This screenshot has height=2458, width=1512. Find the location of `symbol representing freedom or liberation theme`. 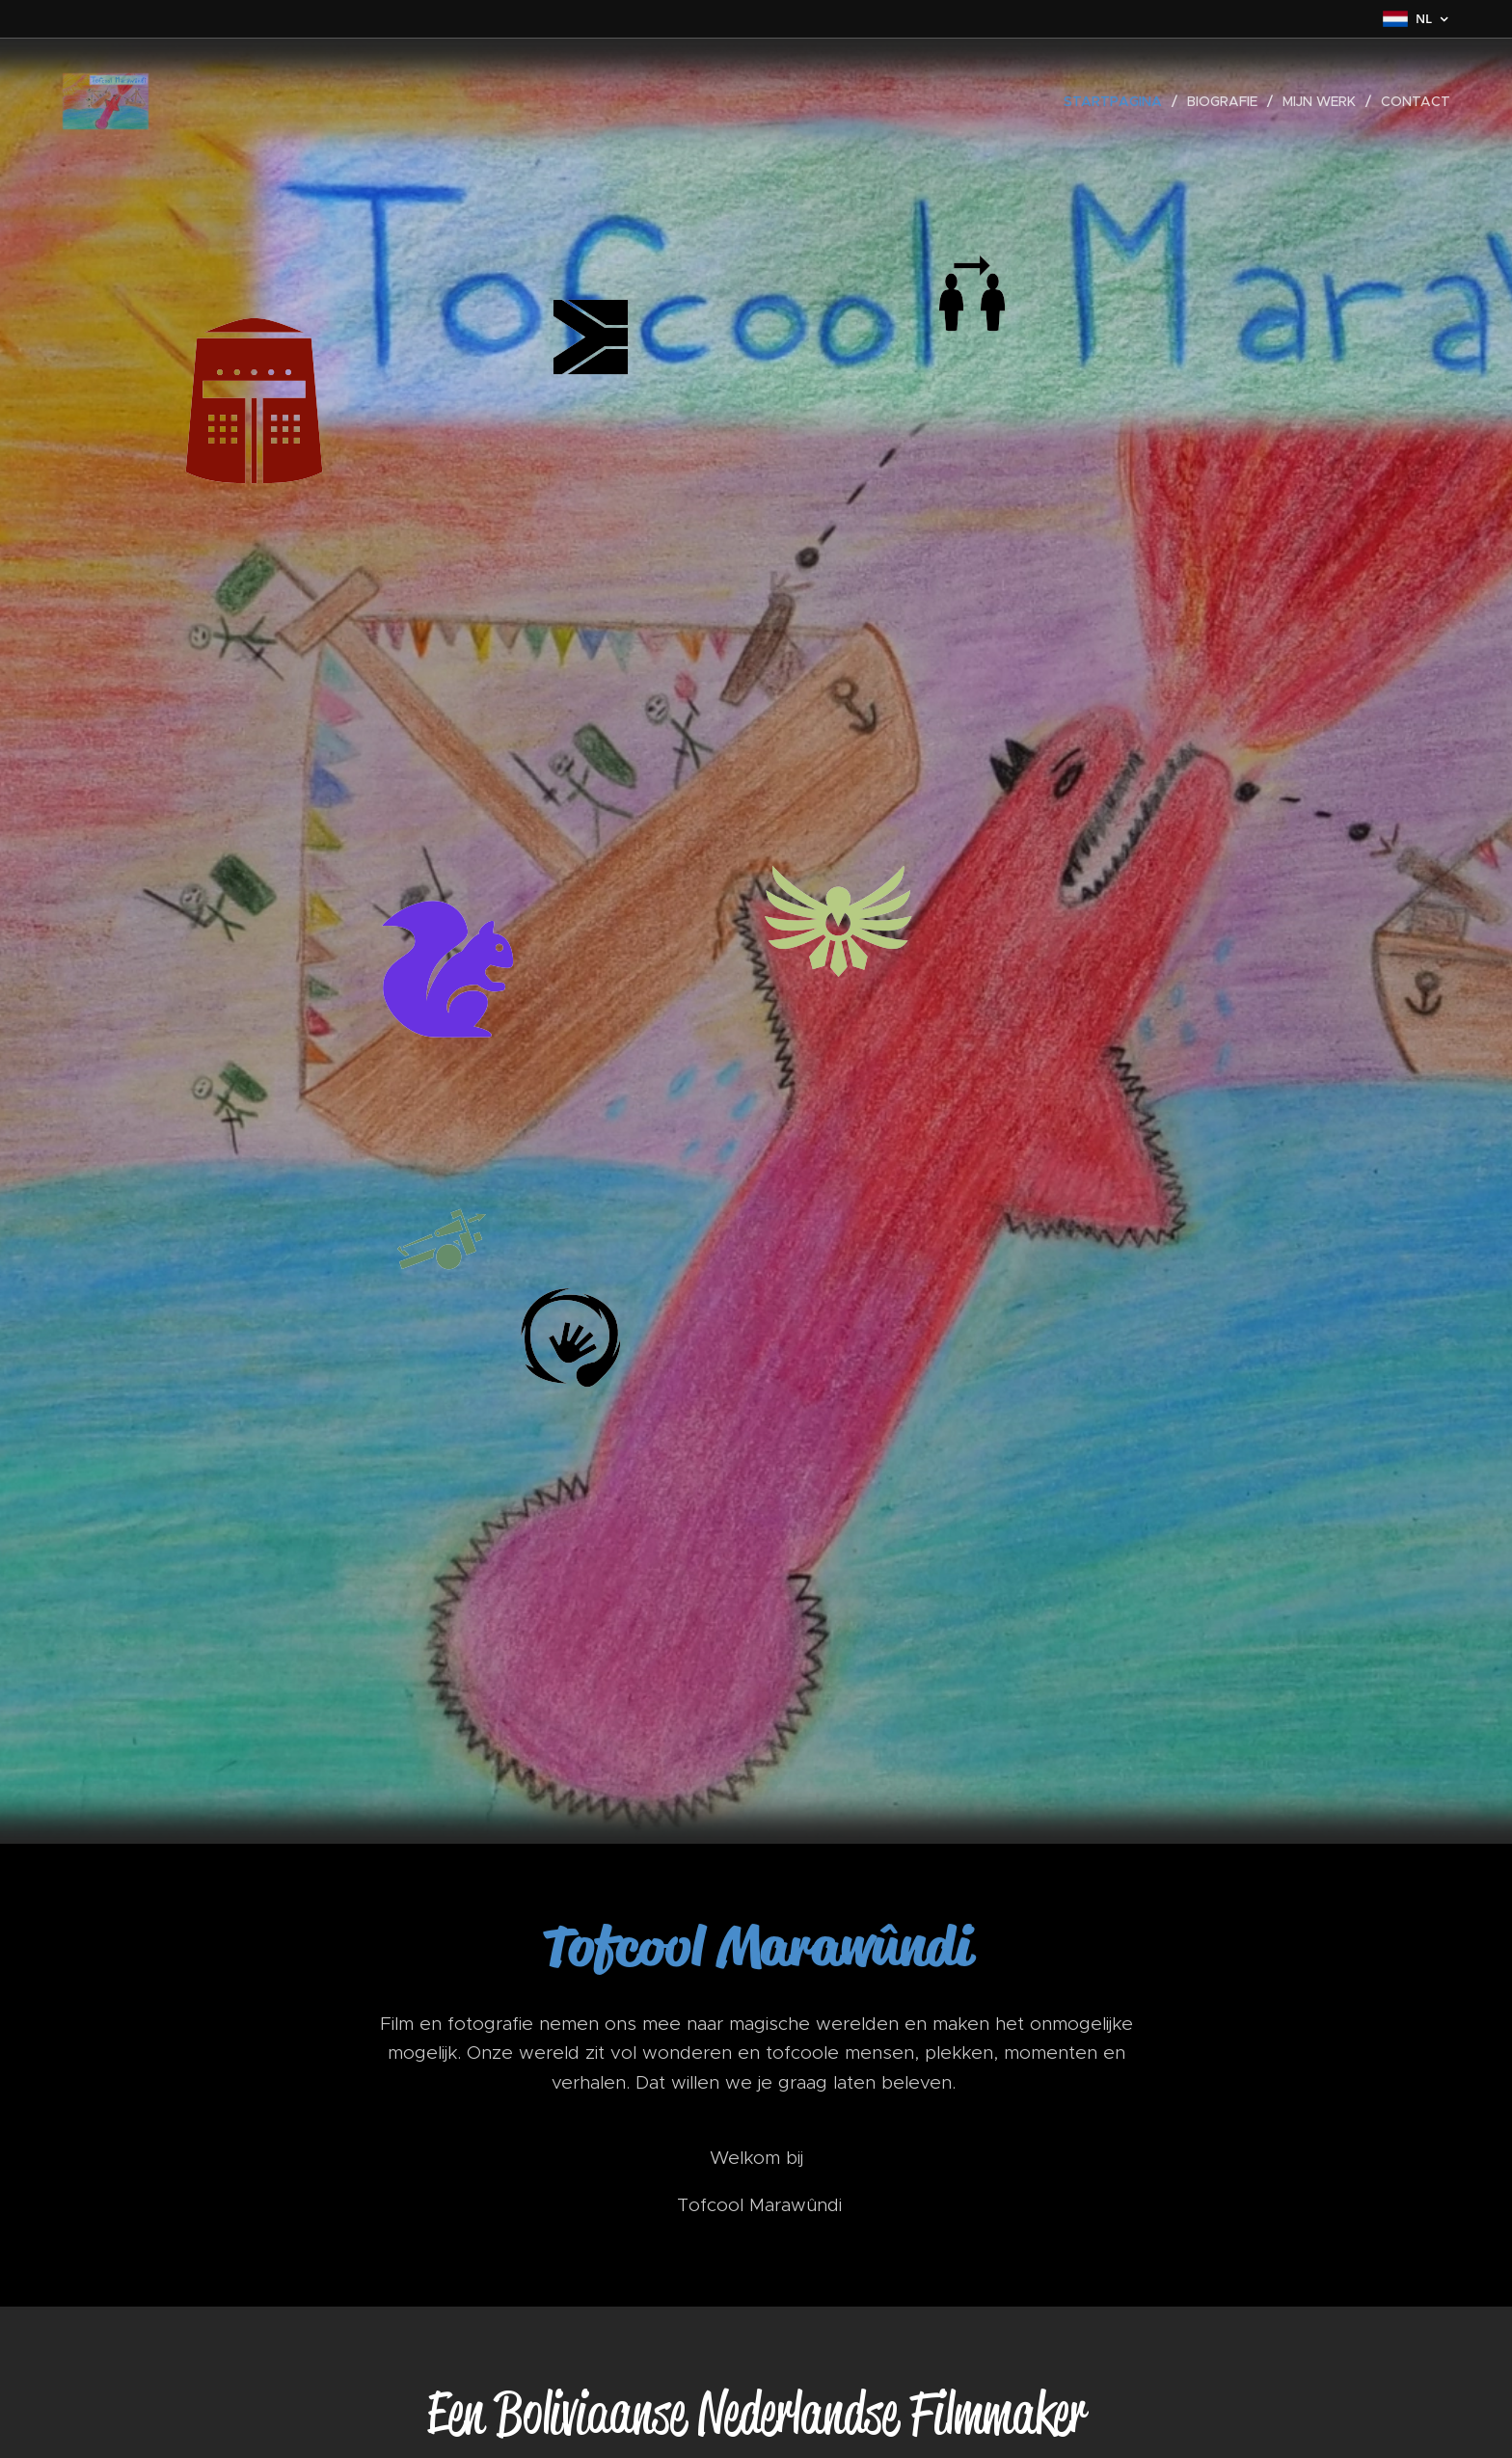

symbol representing freedom or liberation theme is located at coordinates (838, 923).